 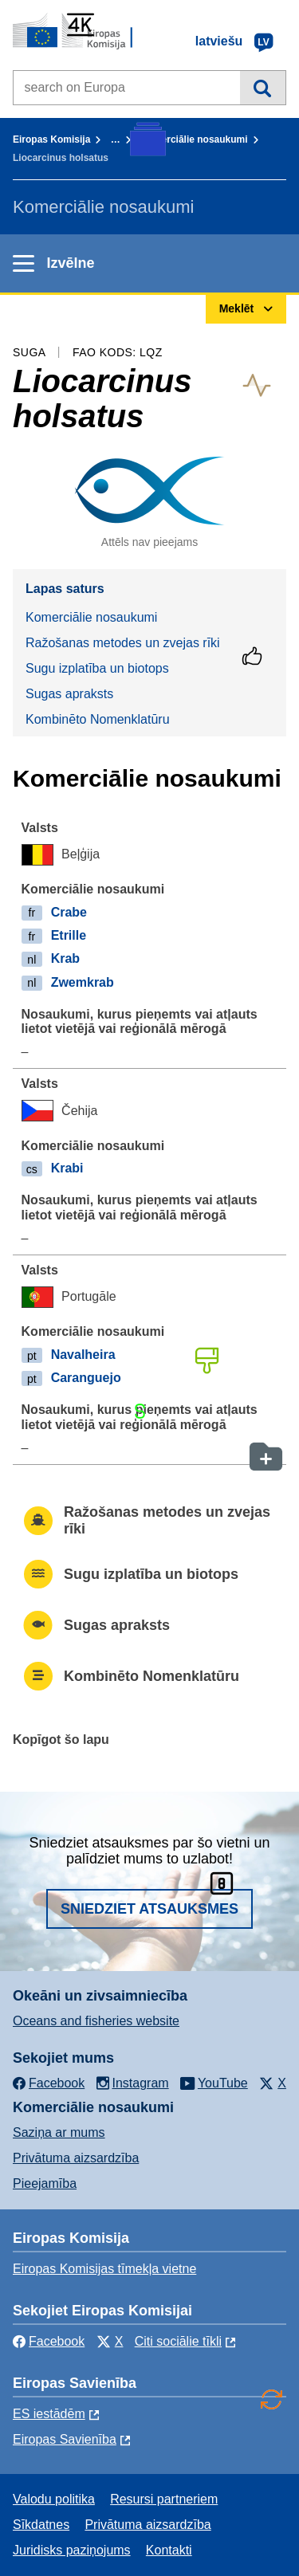 I want to click on select item number 8 from a list, so click(x=222, y=1883).